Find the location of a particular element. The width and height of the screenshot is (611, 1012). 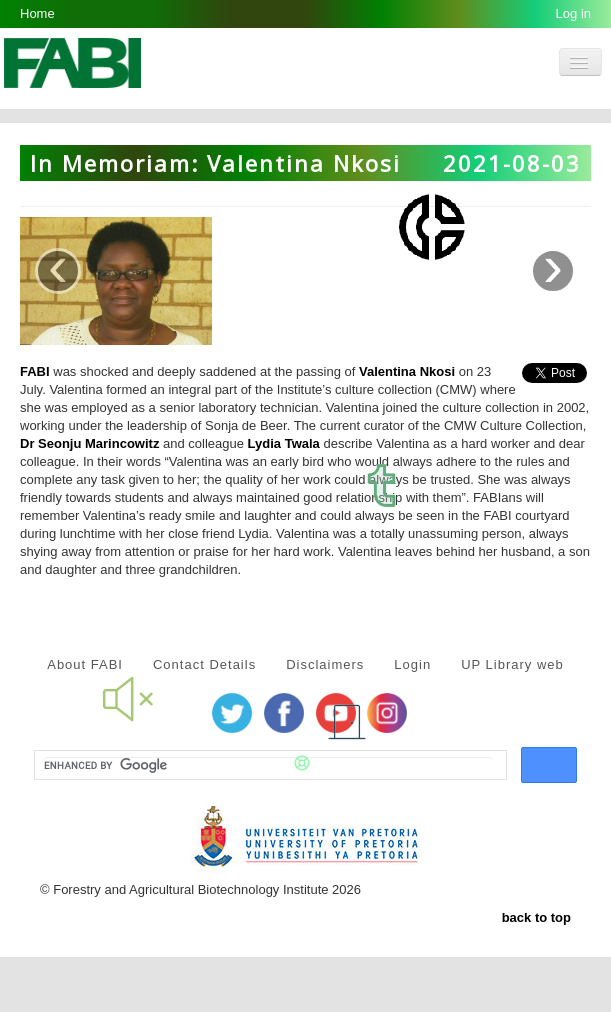

mute audio or sound is located at coordinates (127, 699).